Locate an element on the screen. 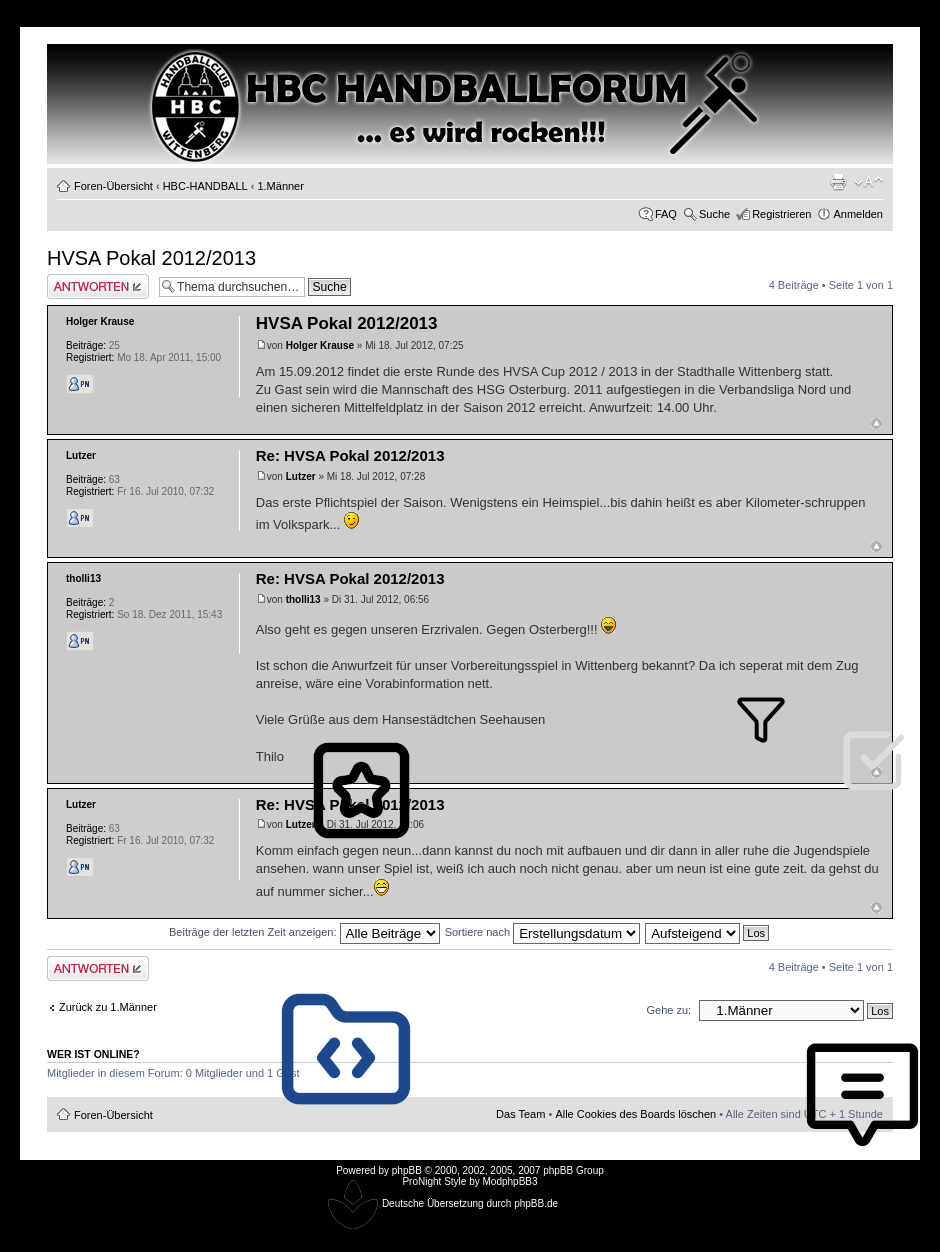 The width and height of the screenshot is (940, 1252). add item to favorites is located at coordinates (361, 790).